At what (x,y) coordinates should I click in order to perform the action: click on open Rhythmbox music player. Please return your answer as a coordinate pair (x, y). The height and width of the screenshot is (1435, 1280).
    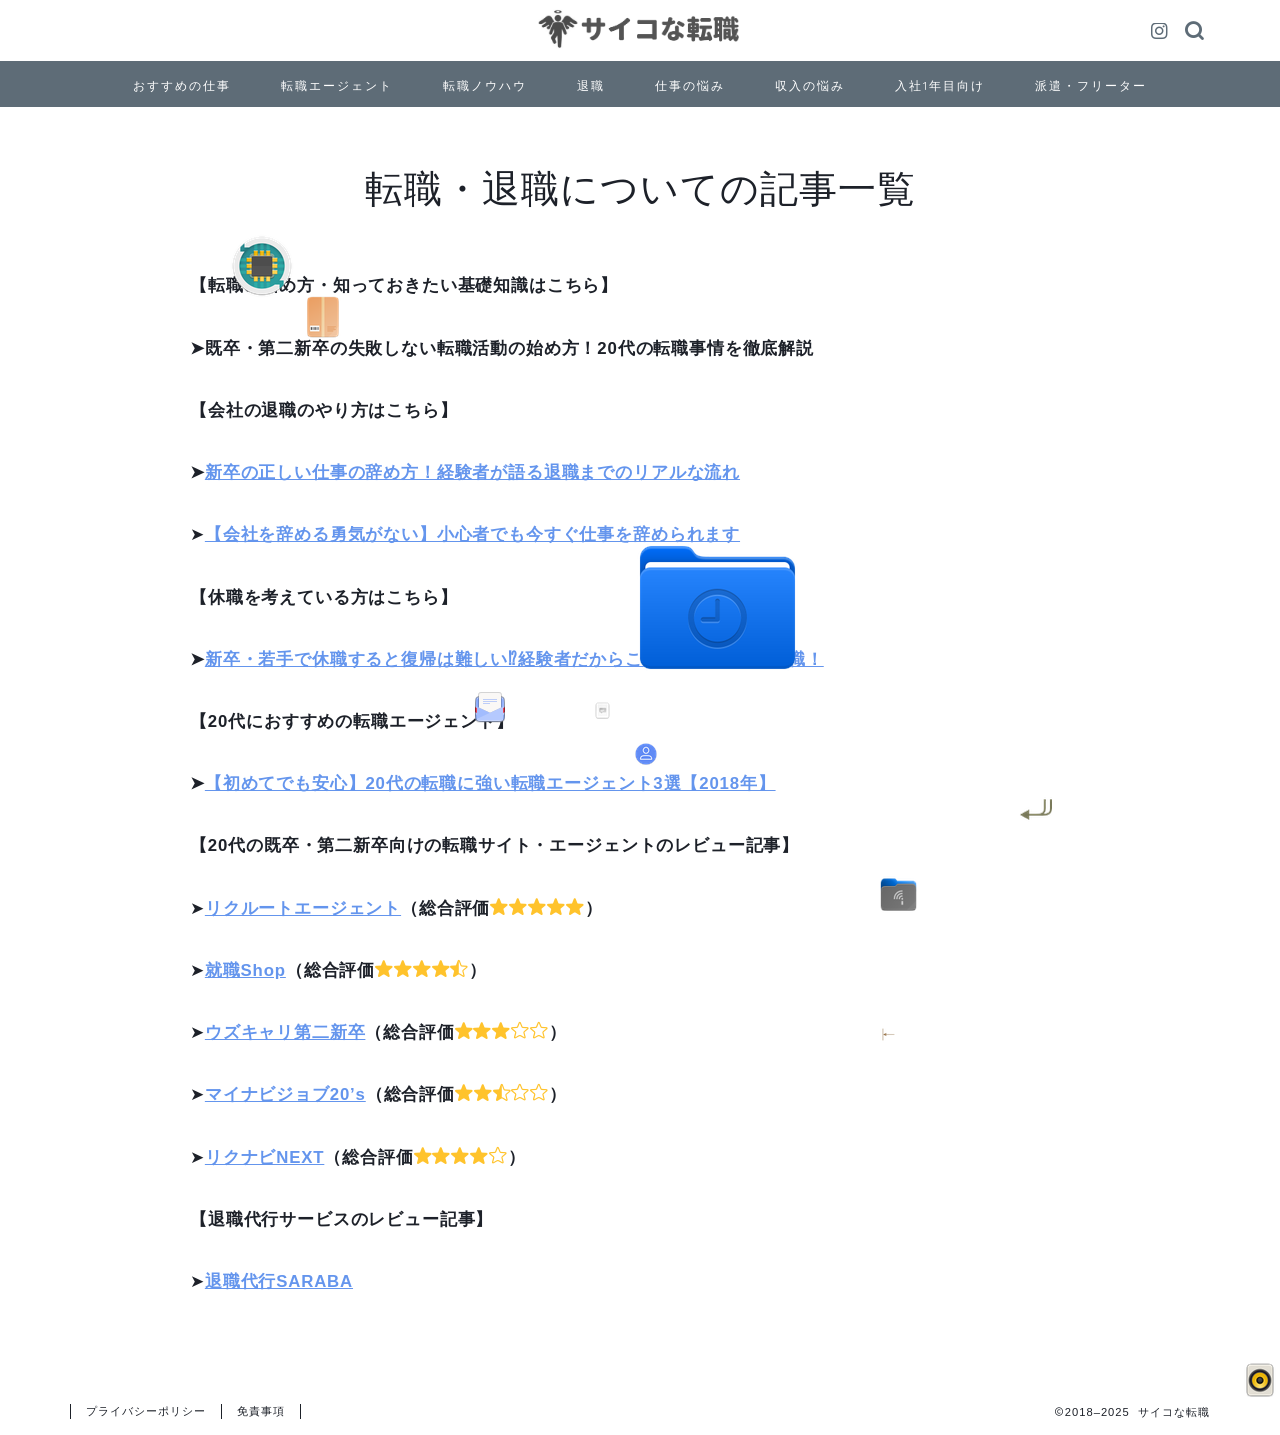
    Looking at the image, I should click on (1260, 1380).